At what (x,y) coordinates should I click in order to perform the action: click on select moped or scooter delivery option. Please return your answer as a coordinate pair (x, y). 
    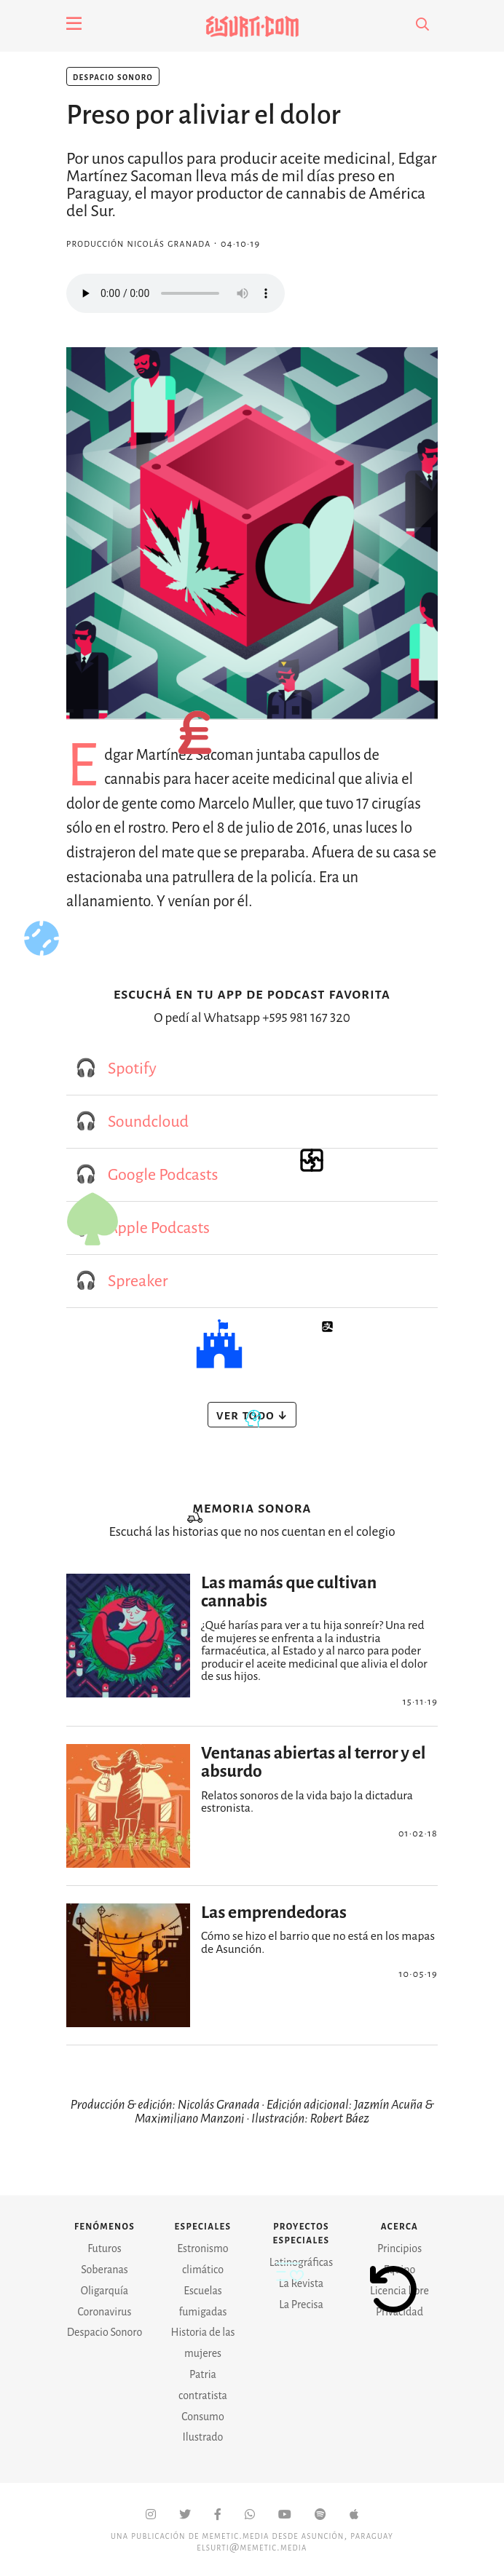
    Looking at the image, I should click on (194, 1518).